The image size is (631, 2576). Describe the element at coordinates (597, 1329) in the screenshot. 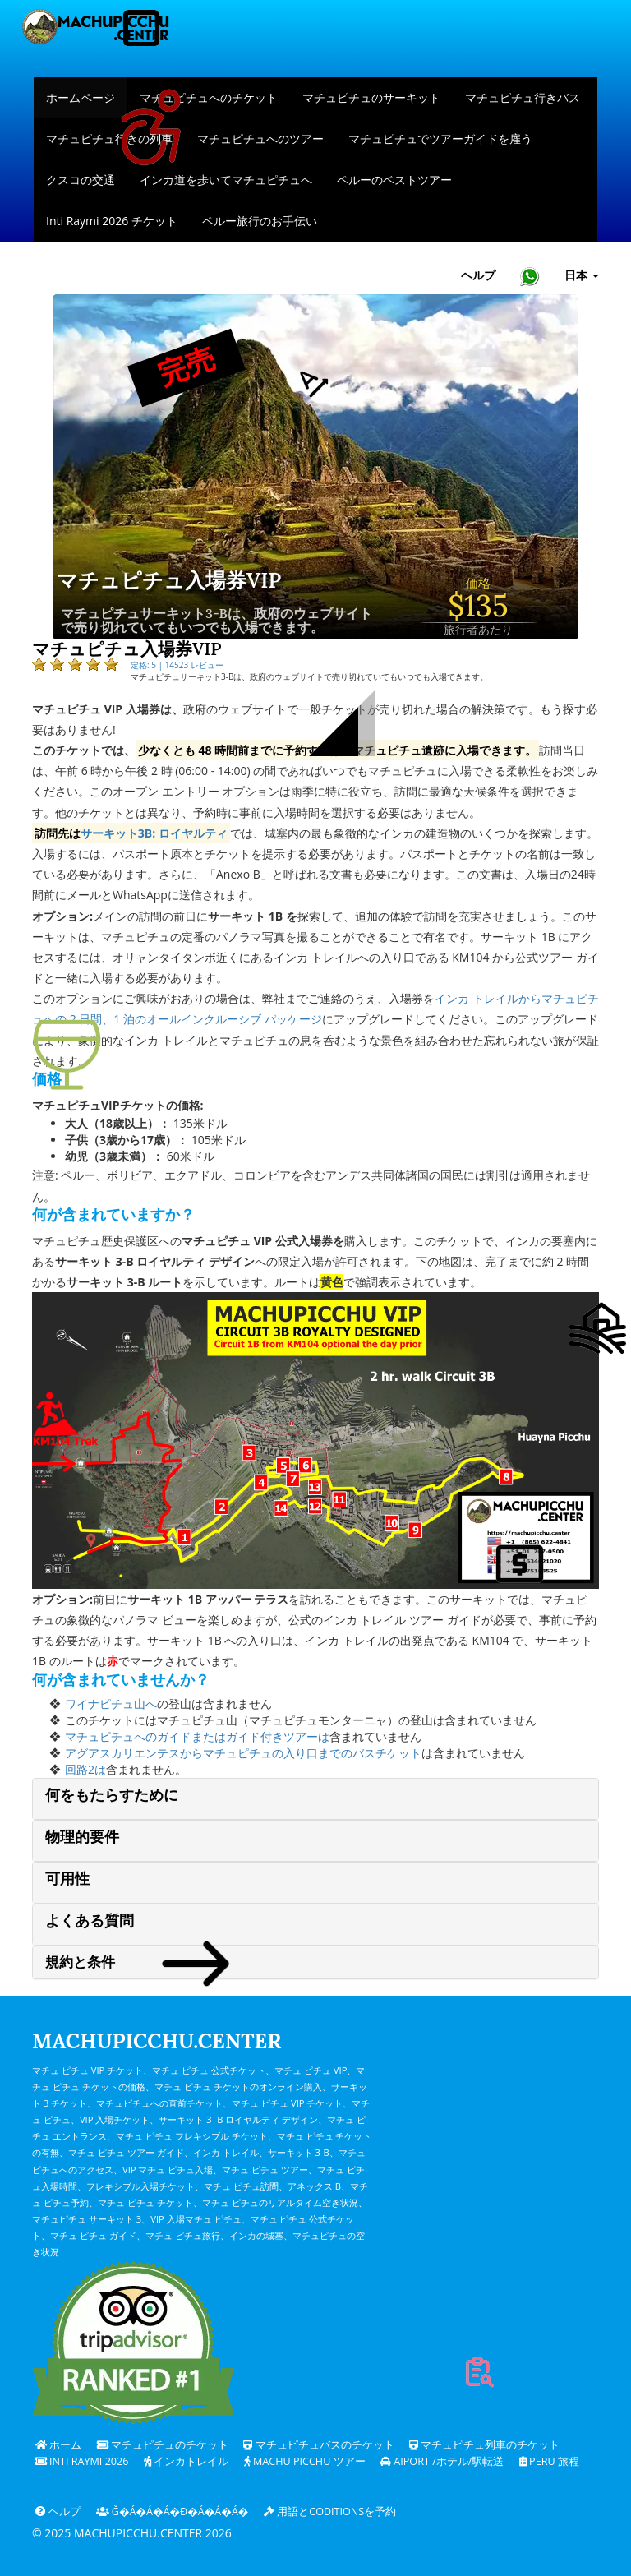

I see `access farm or agricultural features` at that location.